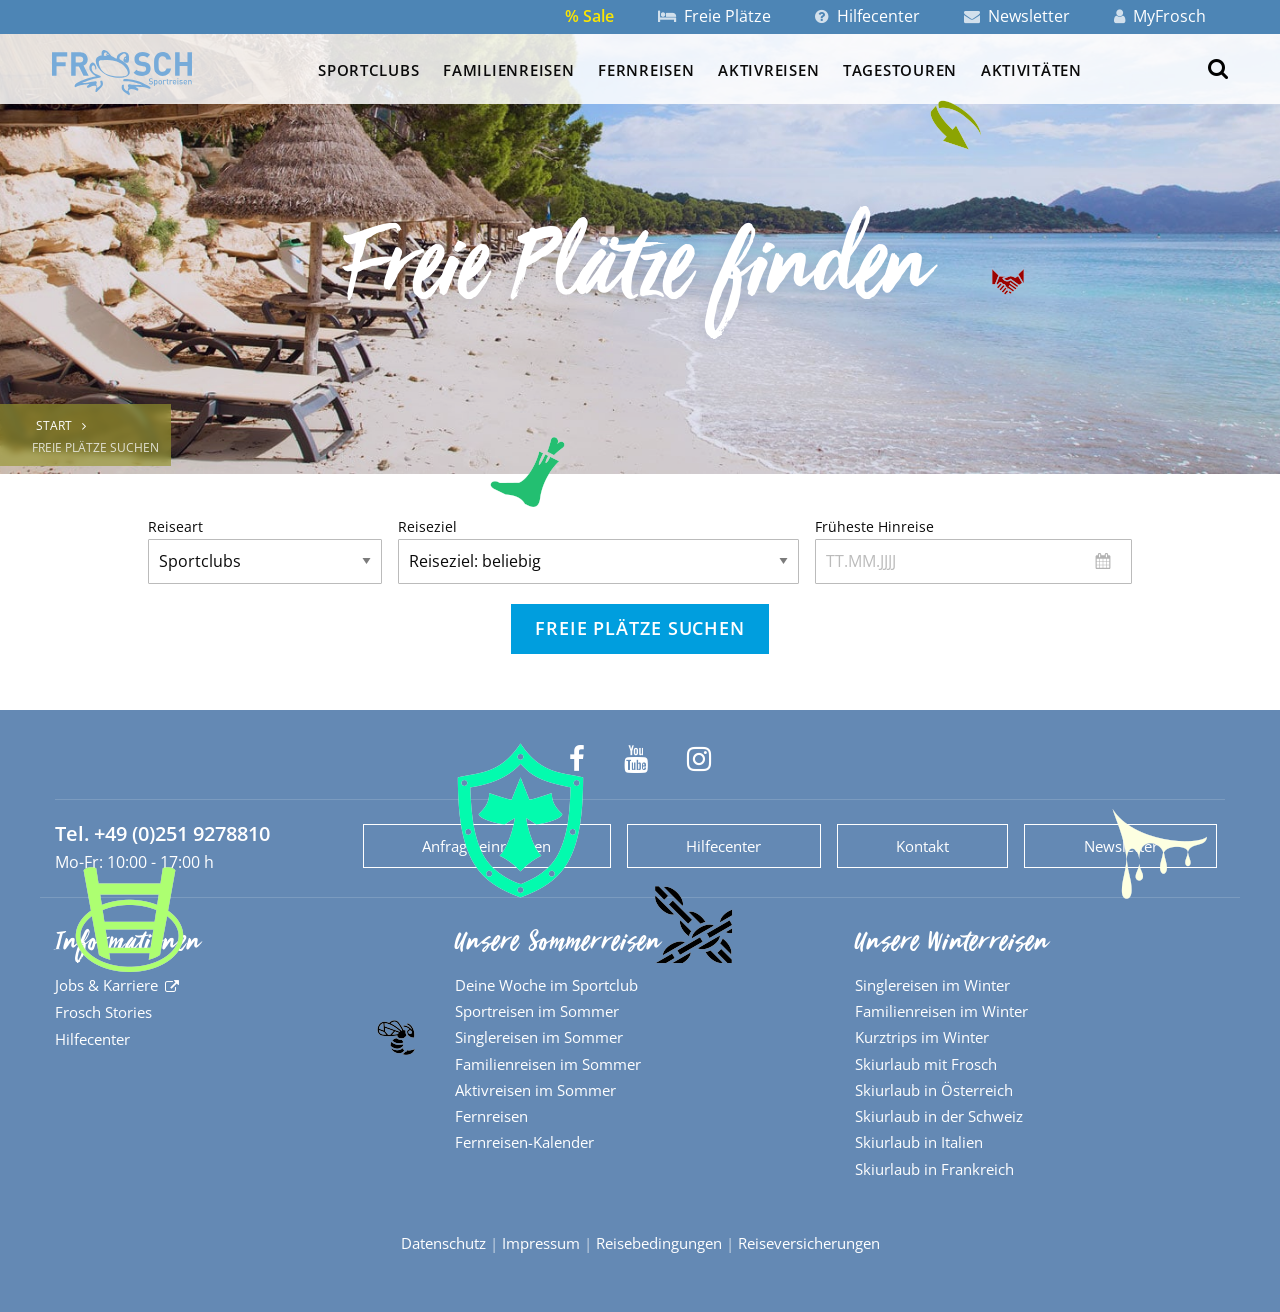 This screenshot has height=1312, width=1280. I want to click on indicates a linked or connected status, so click(693, 924).